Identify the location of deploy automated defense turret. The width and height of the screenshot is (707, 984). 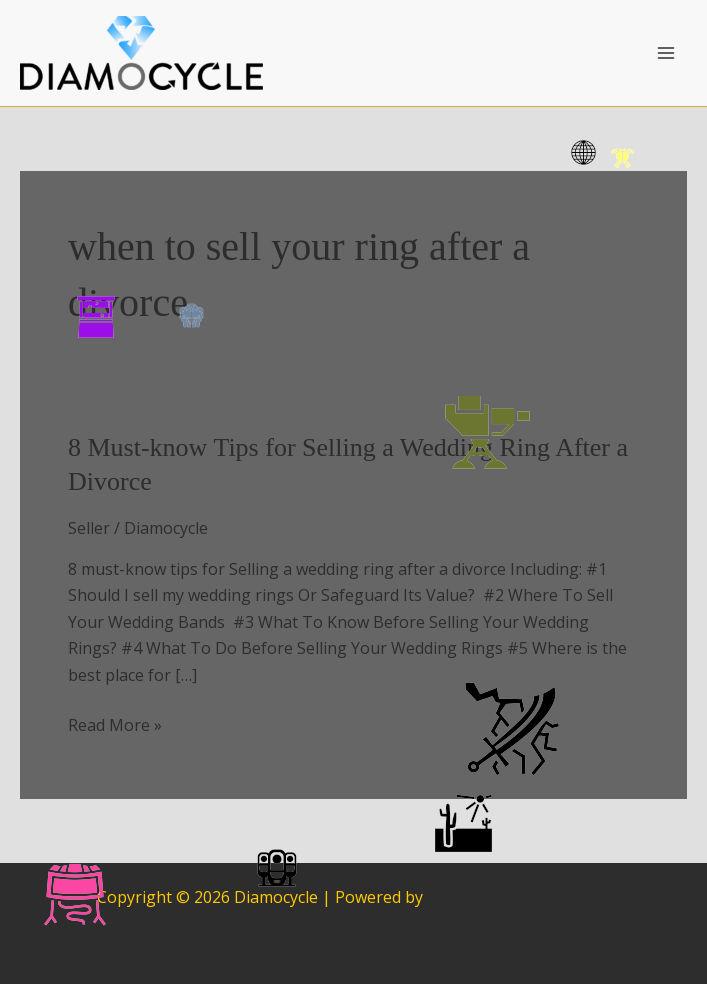
(487, 429).